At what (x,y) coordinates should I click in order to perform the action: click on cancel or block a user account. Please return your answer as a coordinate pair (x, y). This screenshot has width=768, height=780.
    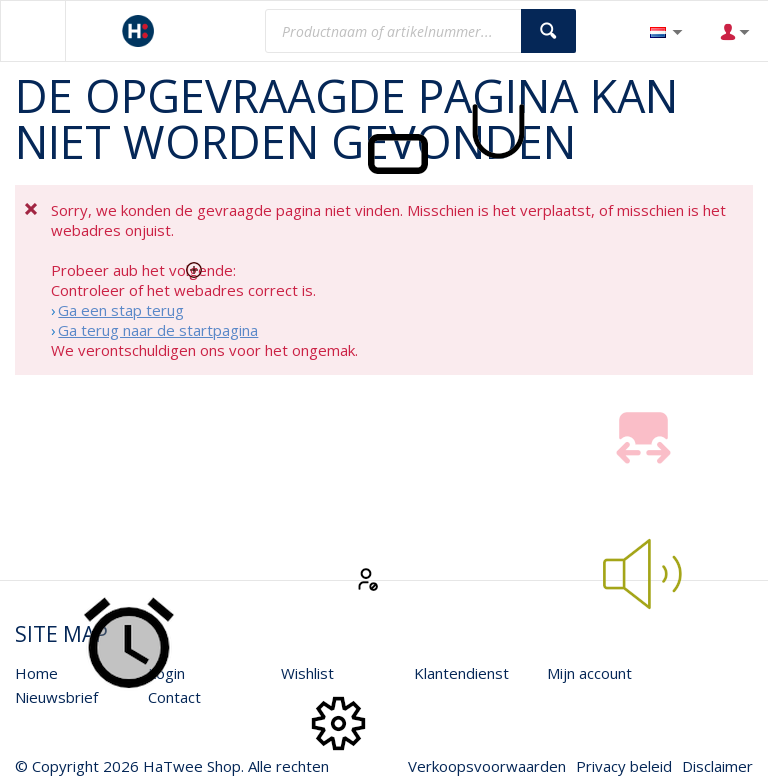
    Looking at the image, I should click on (366, 579).